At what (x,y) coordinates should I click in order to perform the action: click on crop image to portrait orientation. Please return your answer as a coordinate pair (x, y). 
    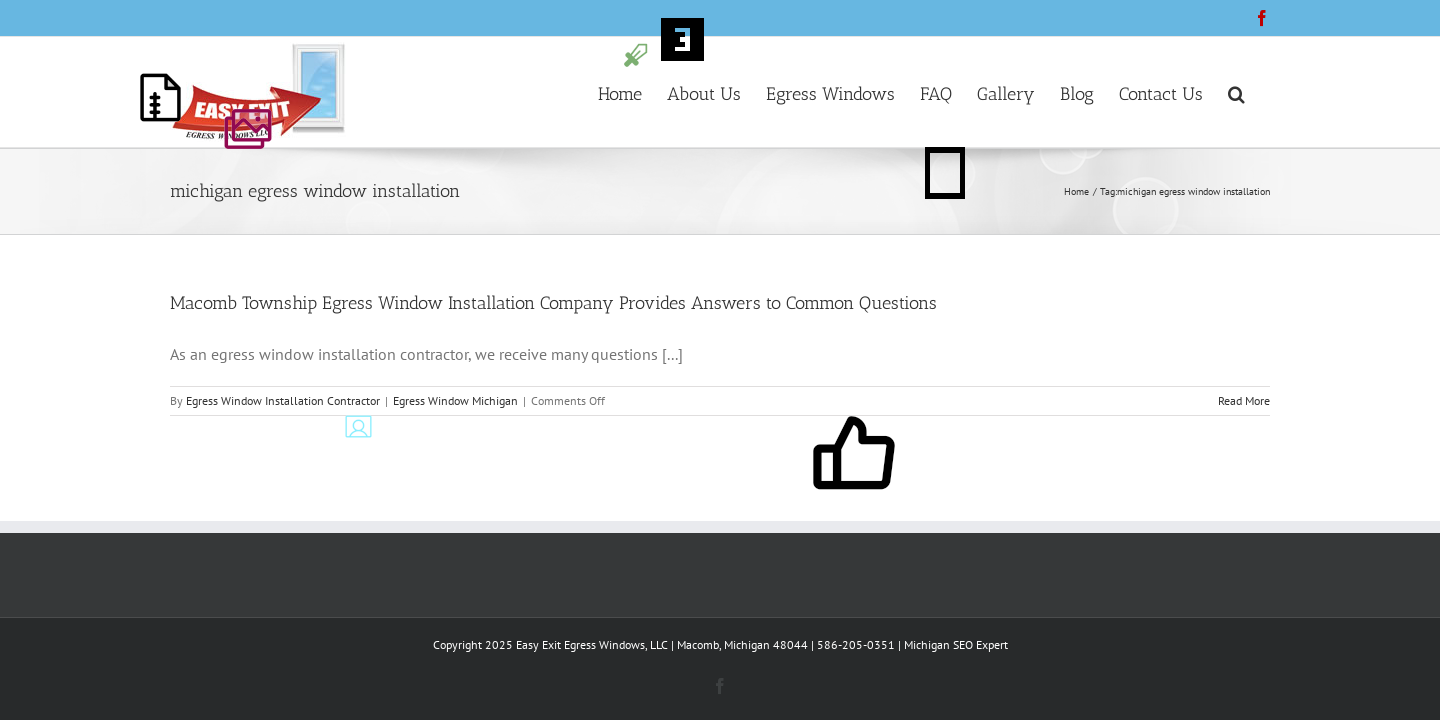
    Looking at the image, I should click on (945, 173).